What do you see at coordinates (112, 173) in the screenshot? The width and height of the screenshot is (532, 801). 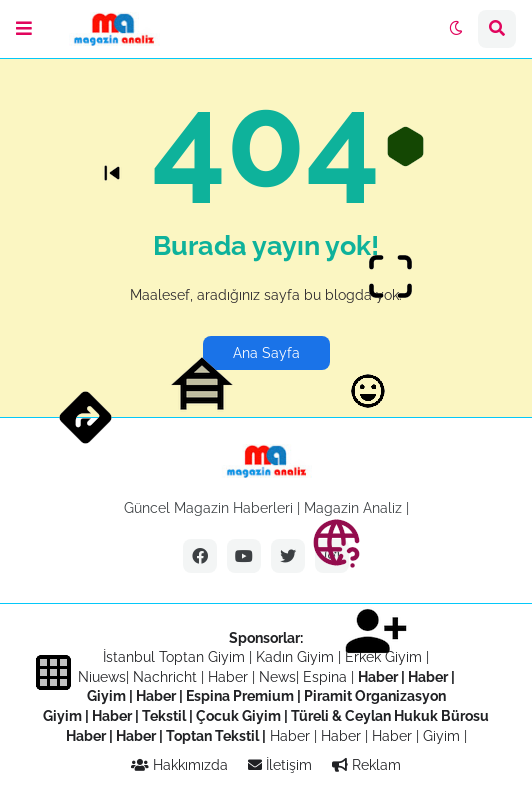 I see `skip to the previous track` at bounding box center [112, 173].